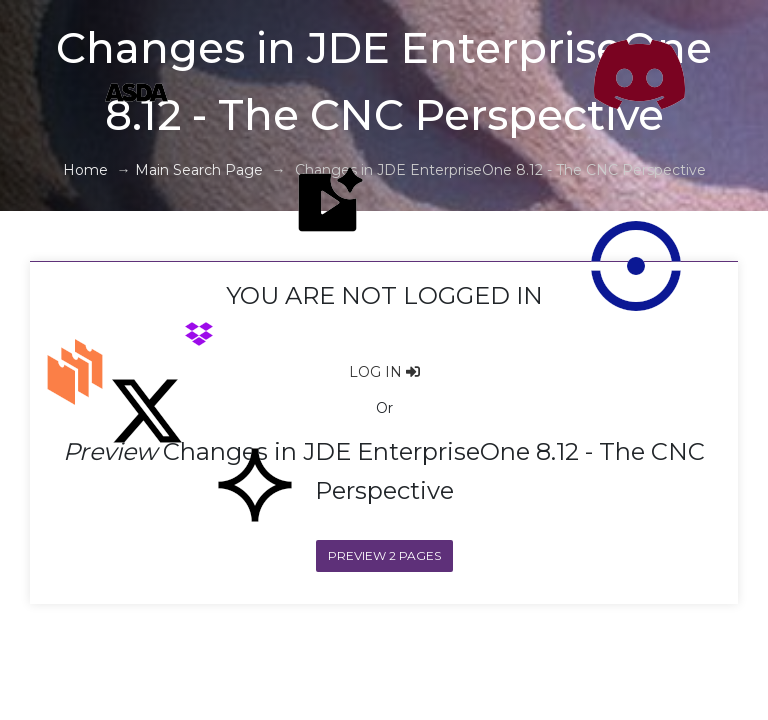 This screenshot has width=768, height=720. I want to click on gradienter app logo, so click(636, 266).